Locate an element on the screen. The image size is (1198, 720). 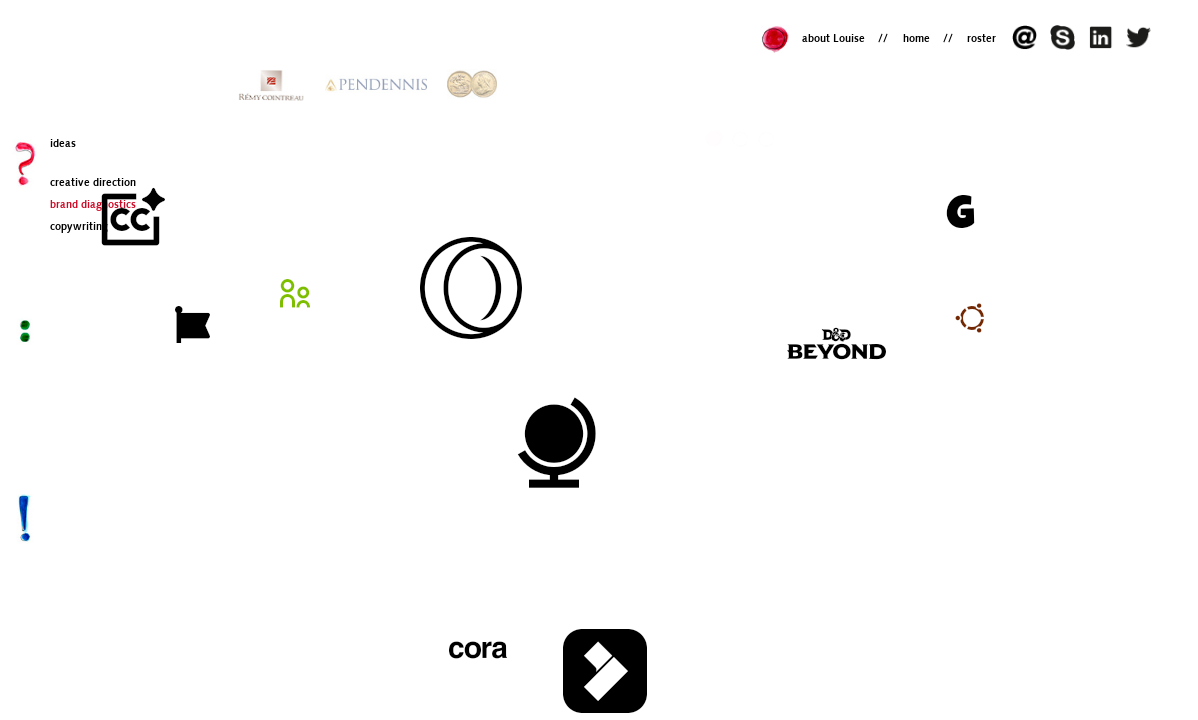
switch to global or international settings is located at coordinates (554, 442).